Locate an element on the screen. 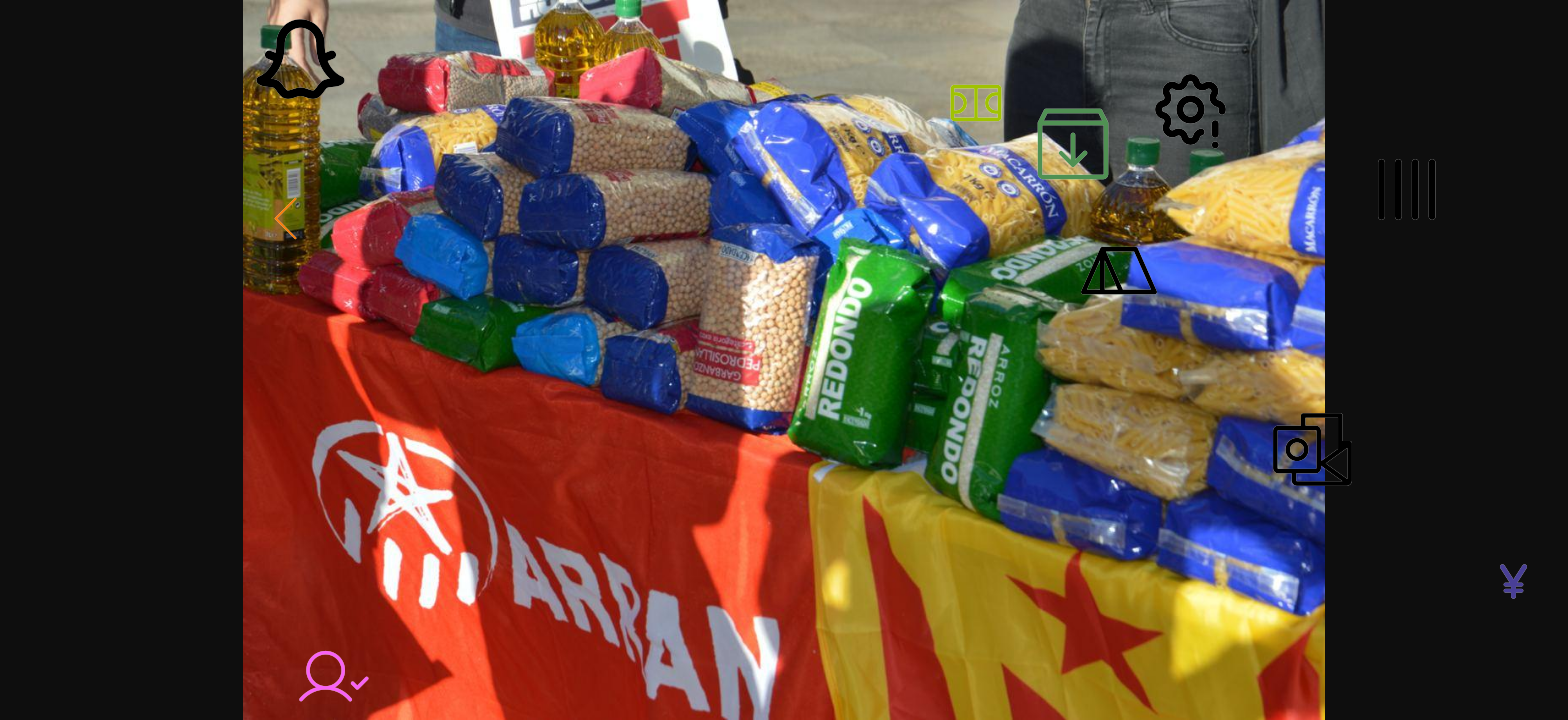  indicates chinese yuan currency is located at coordinates (1513, 581).